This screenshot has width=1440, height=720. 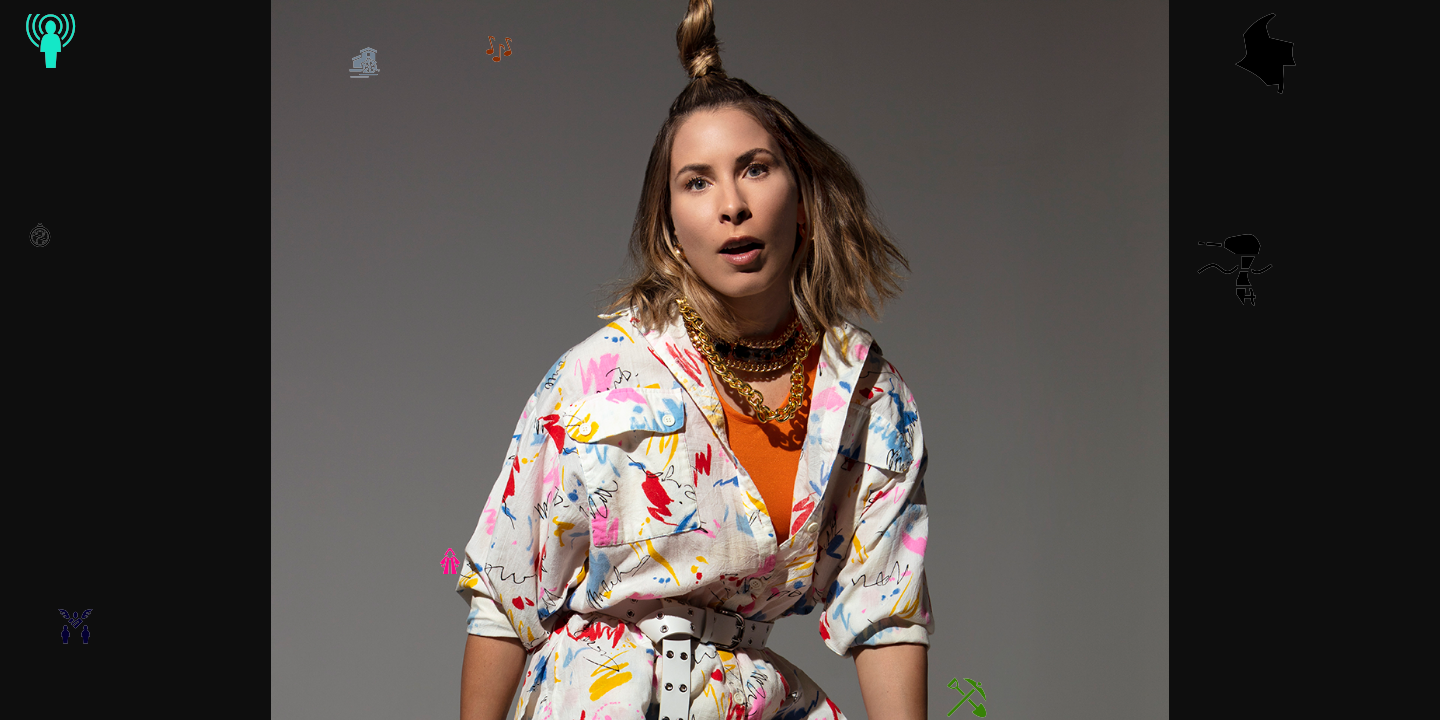 I want to click on indicates psychic or telepathic abilities active, so click(x=51, y=41).